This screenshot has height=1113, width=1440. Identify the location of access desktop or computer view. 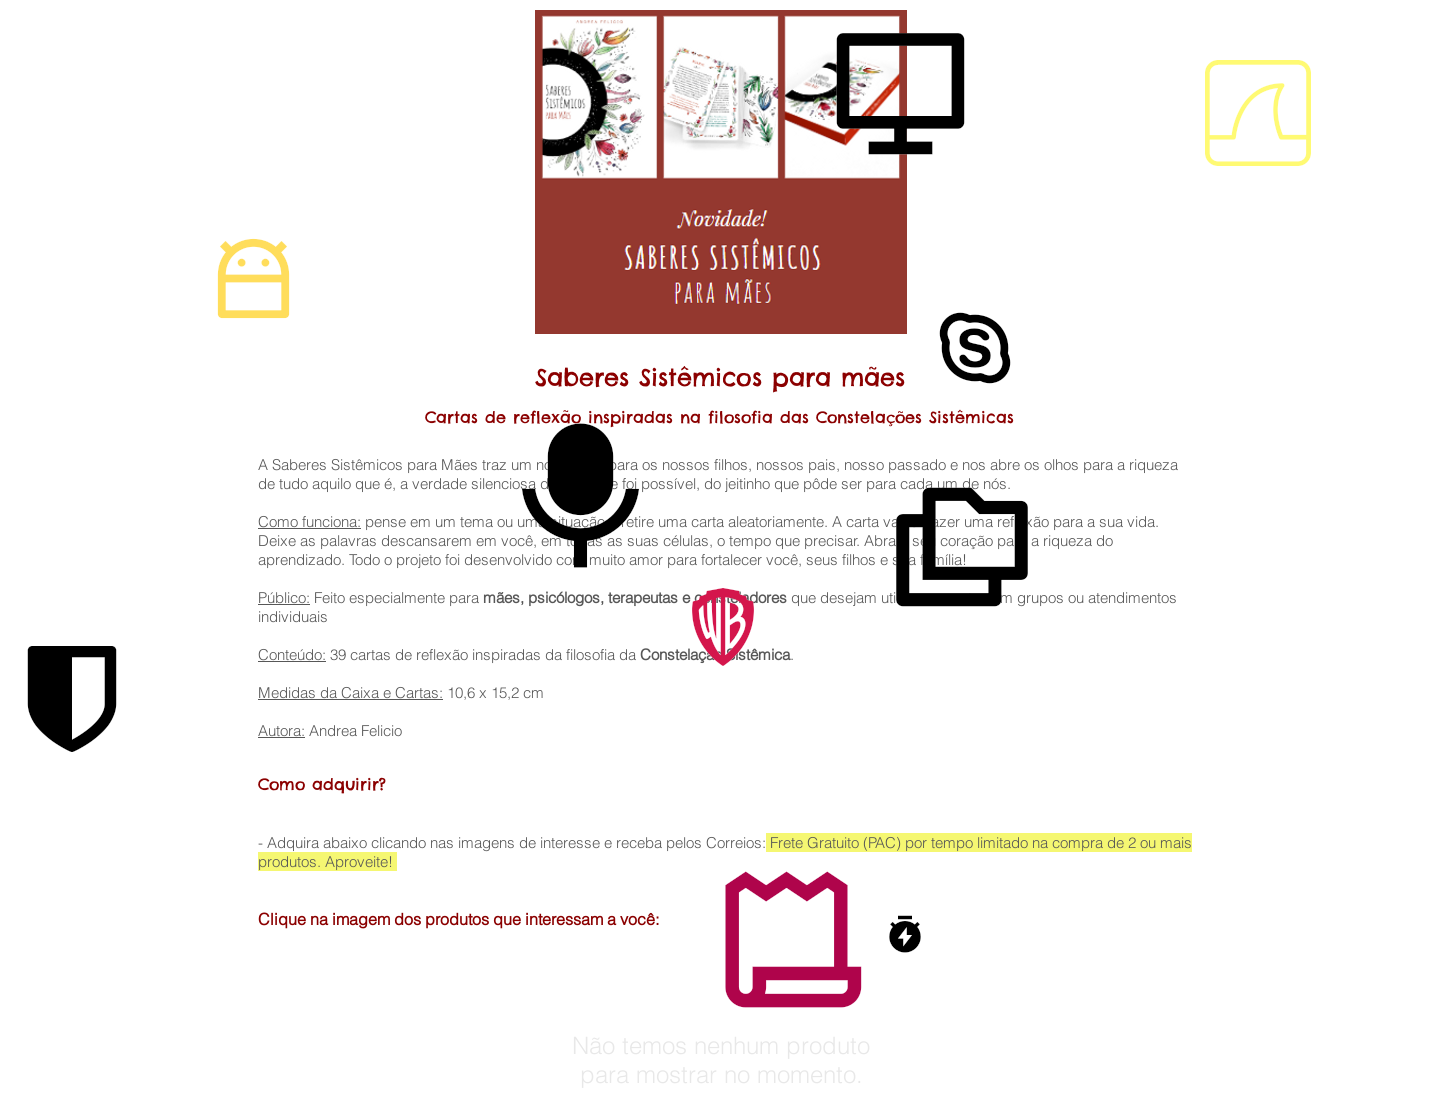
(900, 90).